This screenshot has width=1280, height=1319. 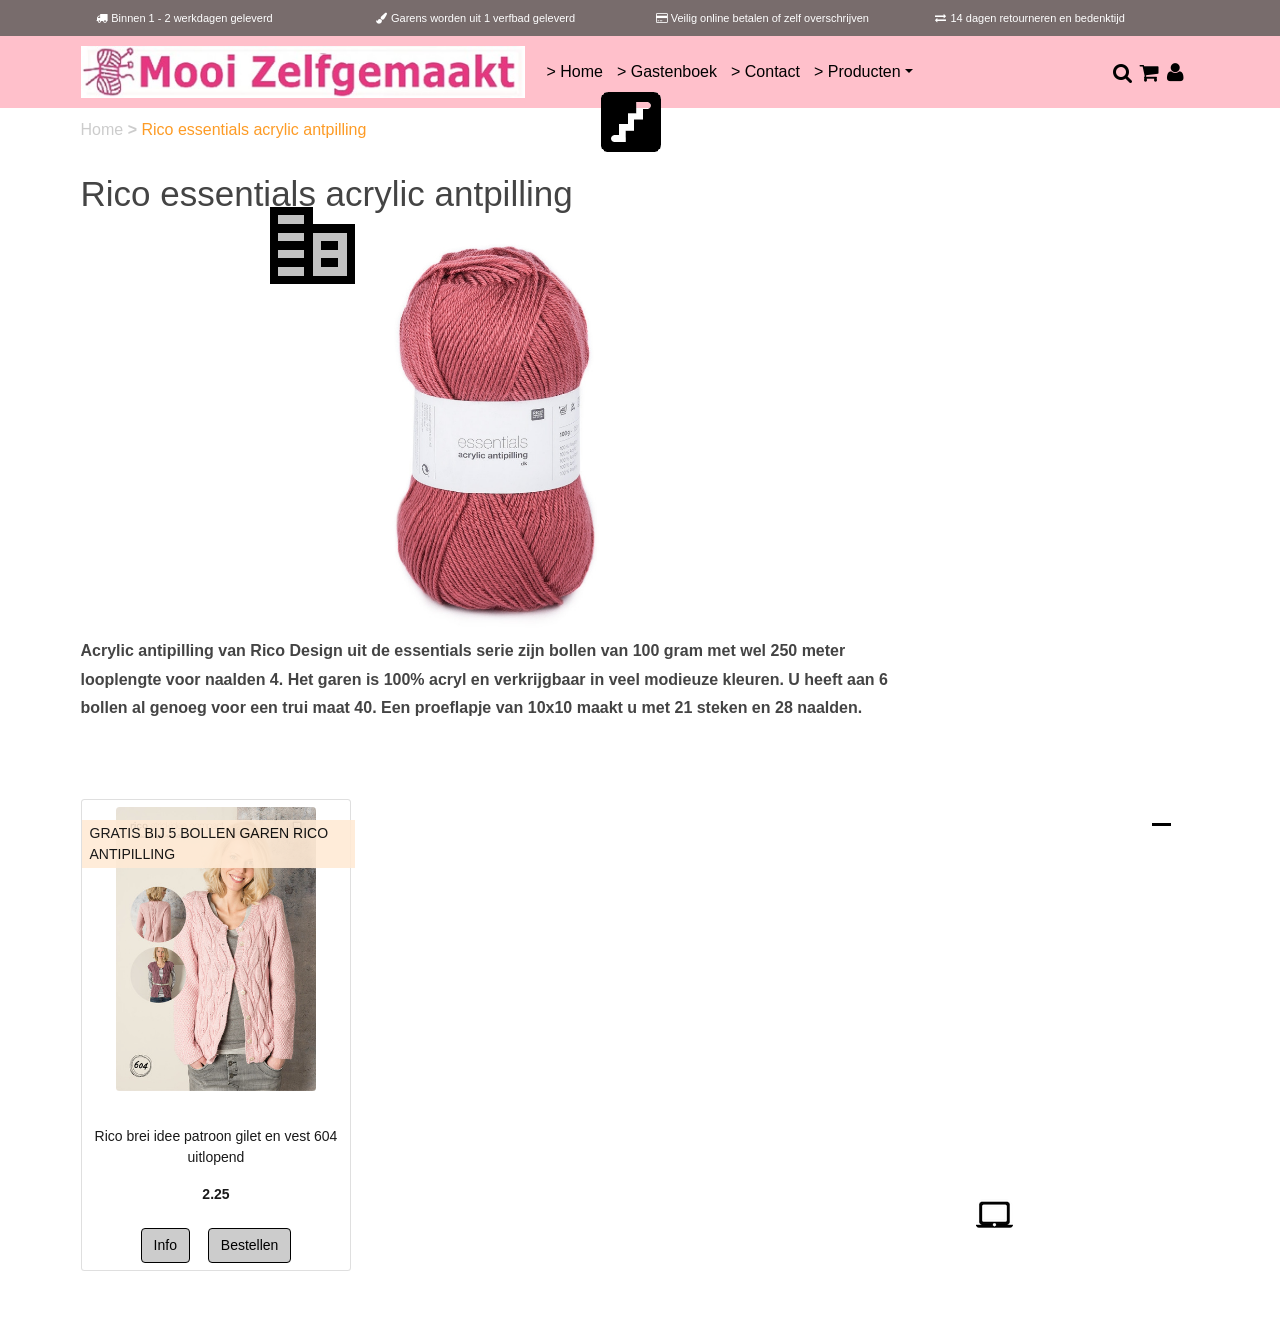 I want to click on remove an item from a list, so click(x=1161, y=824).